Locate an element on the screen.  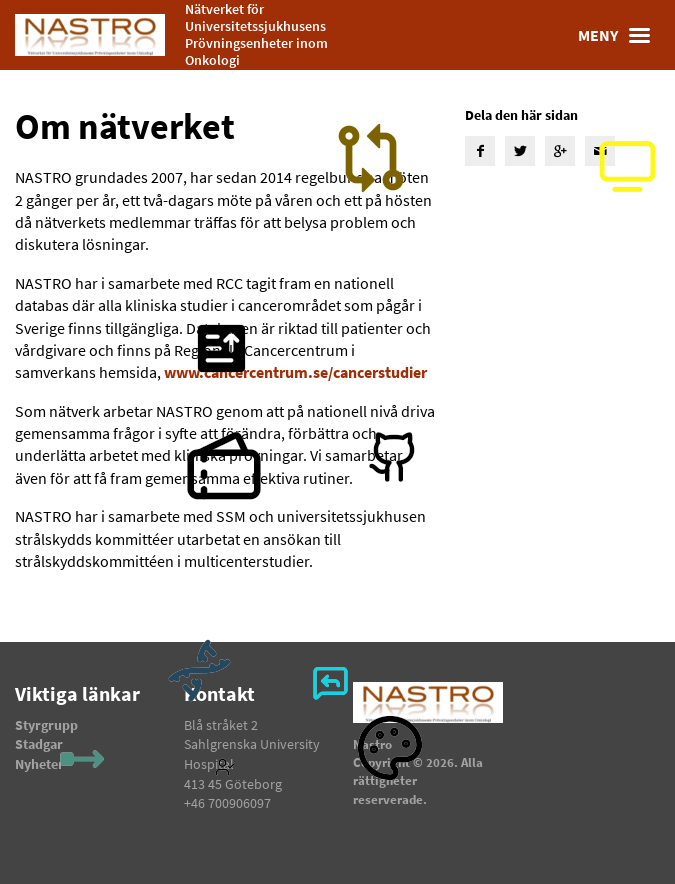
view your tickets is located at coordinates (224, 466).